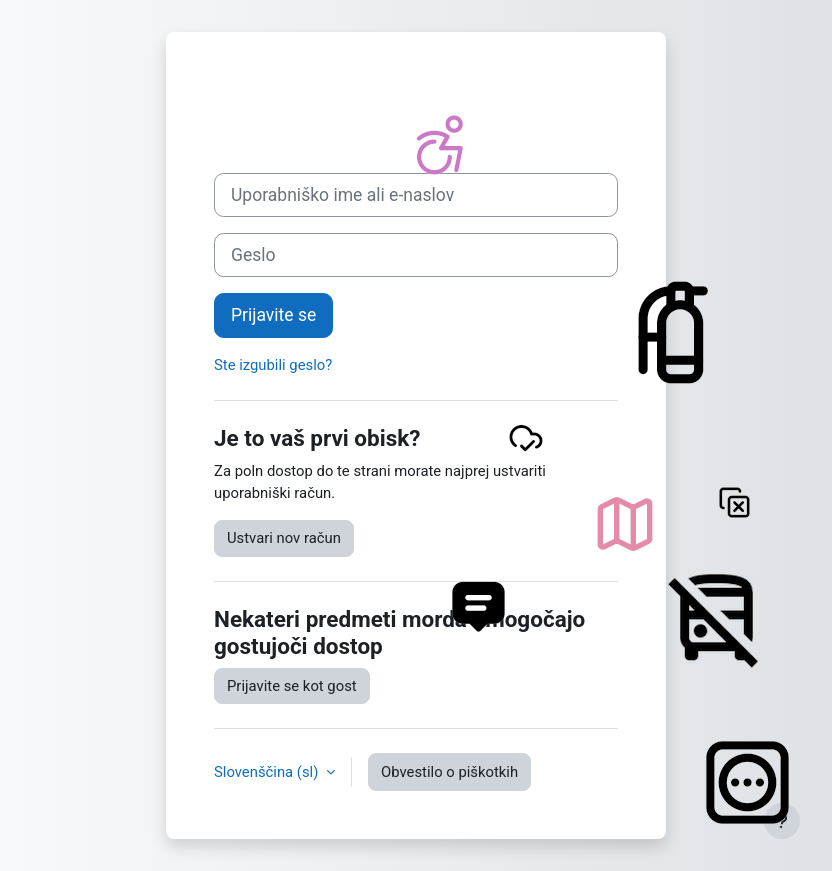  Describe the element at coordinates (526, 437) in the screenshot. I see `file successfully synced to cloud` at that location.